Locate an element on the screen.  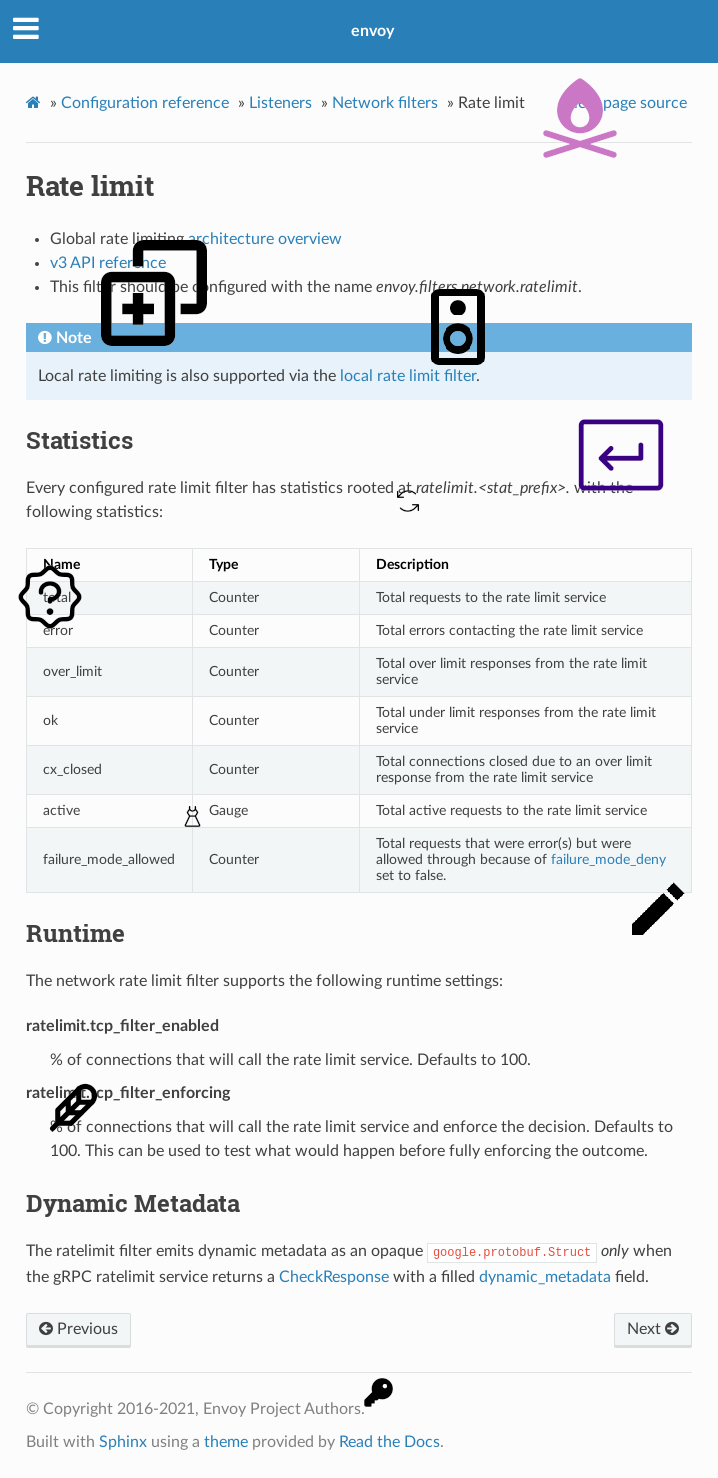
access outdoor or camping-related features is located at coordinates (580, 118).